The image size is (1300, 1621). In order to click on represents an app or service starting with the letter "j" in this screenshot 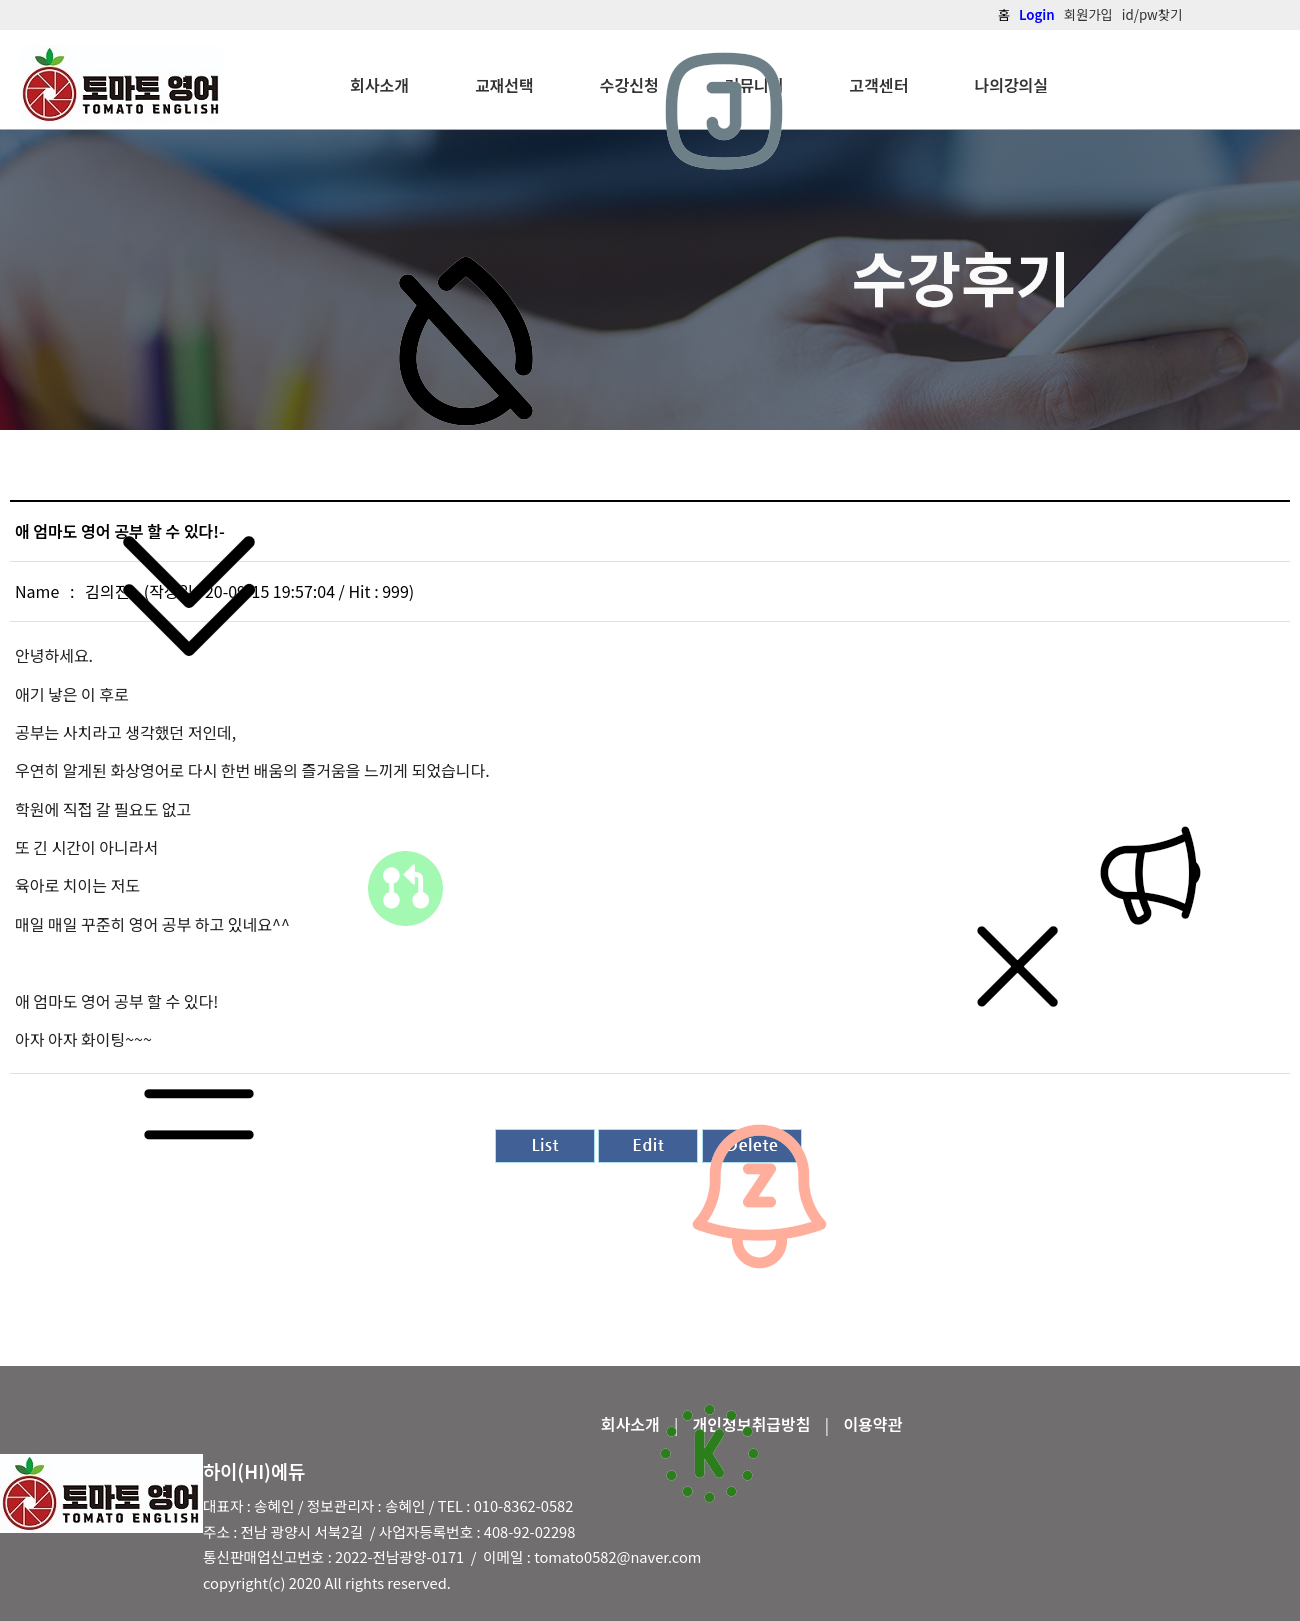, I will do `click(724, 111)`.